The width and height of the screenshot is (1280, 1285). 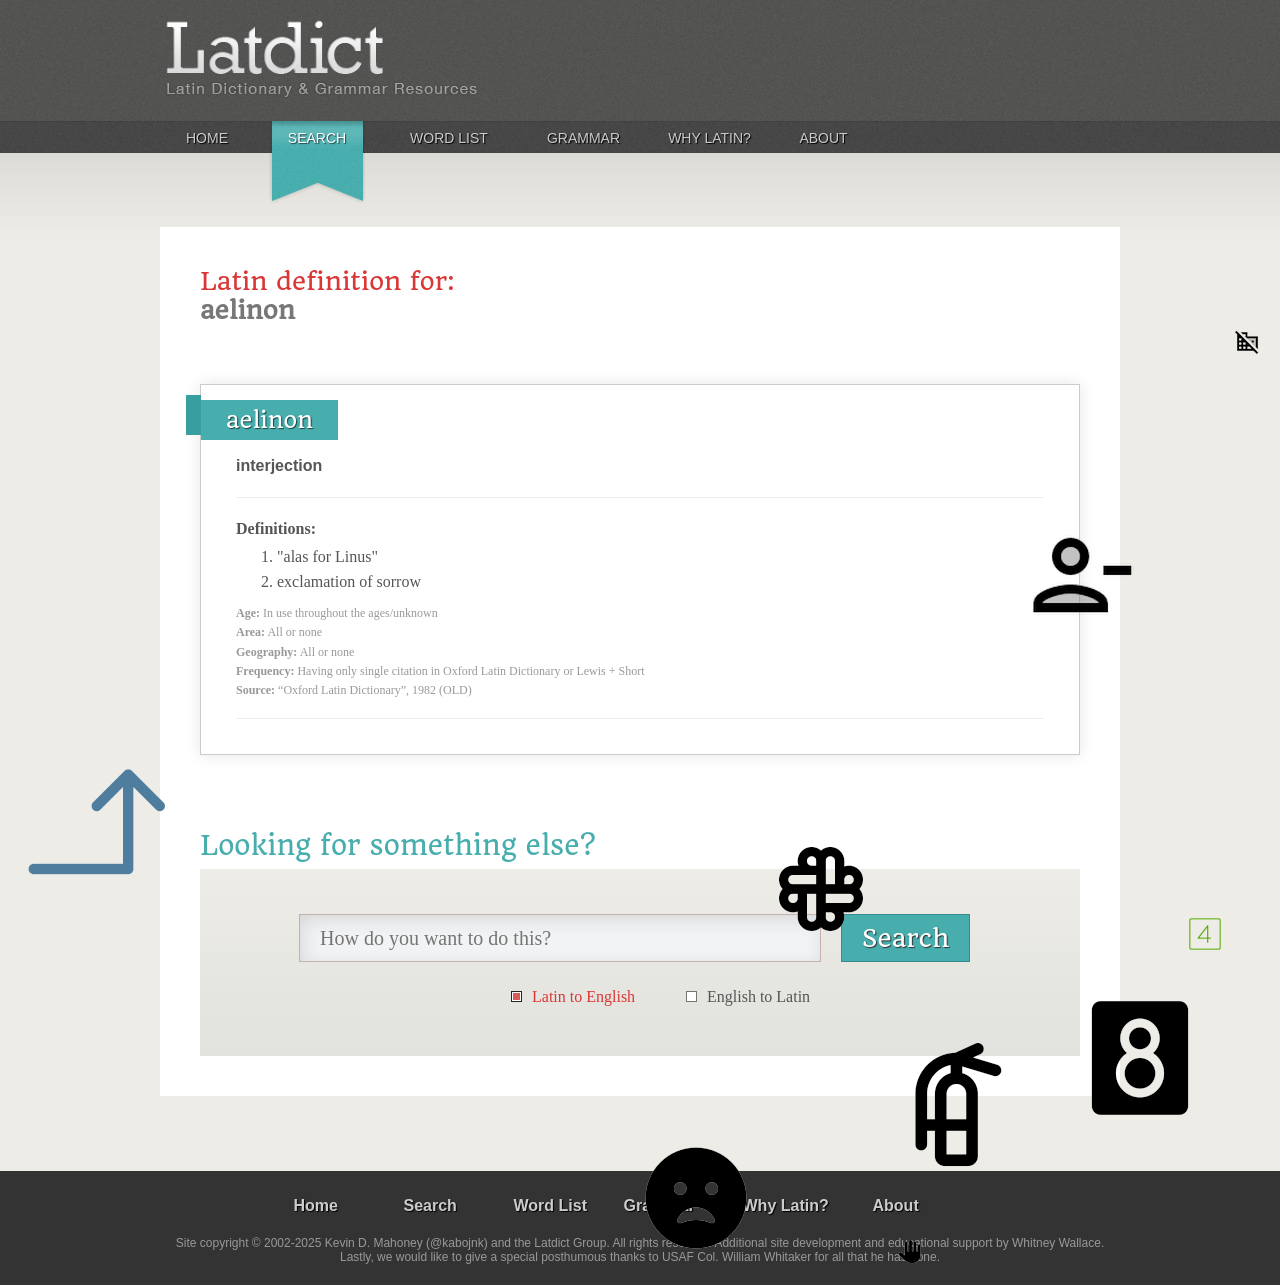 What do you see at coordinates (696, 1198) in the screenshot?
I see `submit negative feedback or rating` at bounding box center [696, 1198].